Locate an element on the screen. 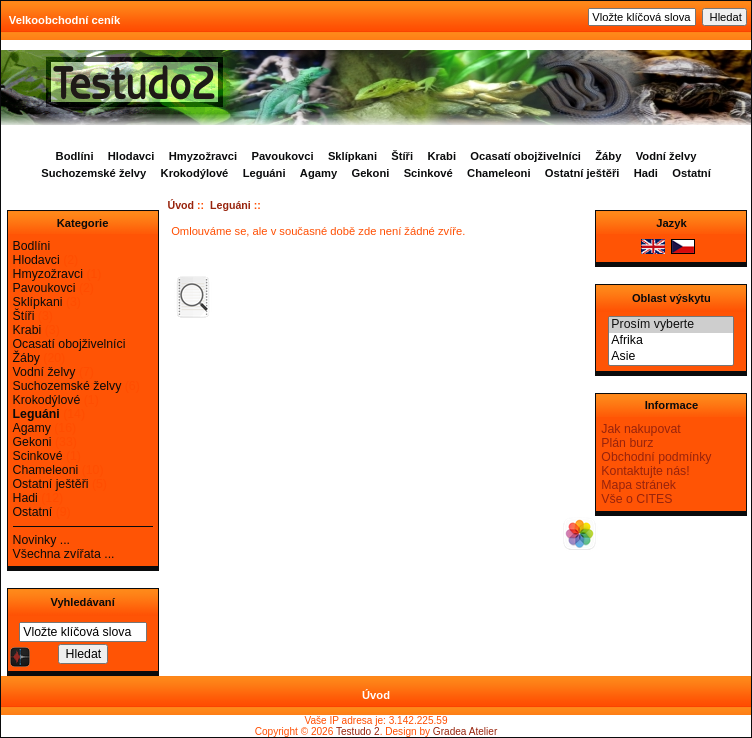 The height and width of the screenshot is (738, 752). open gnome logs application is located at coordinates (193, 297).